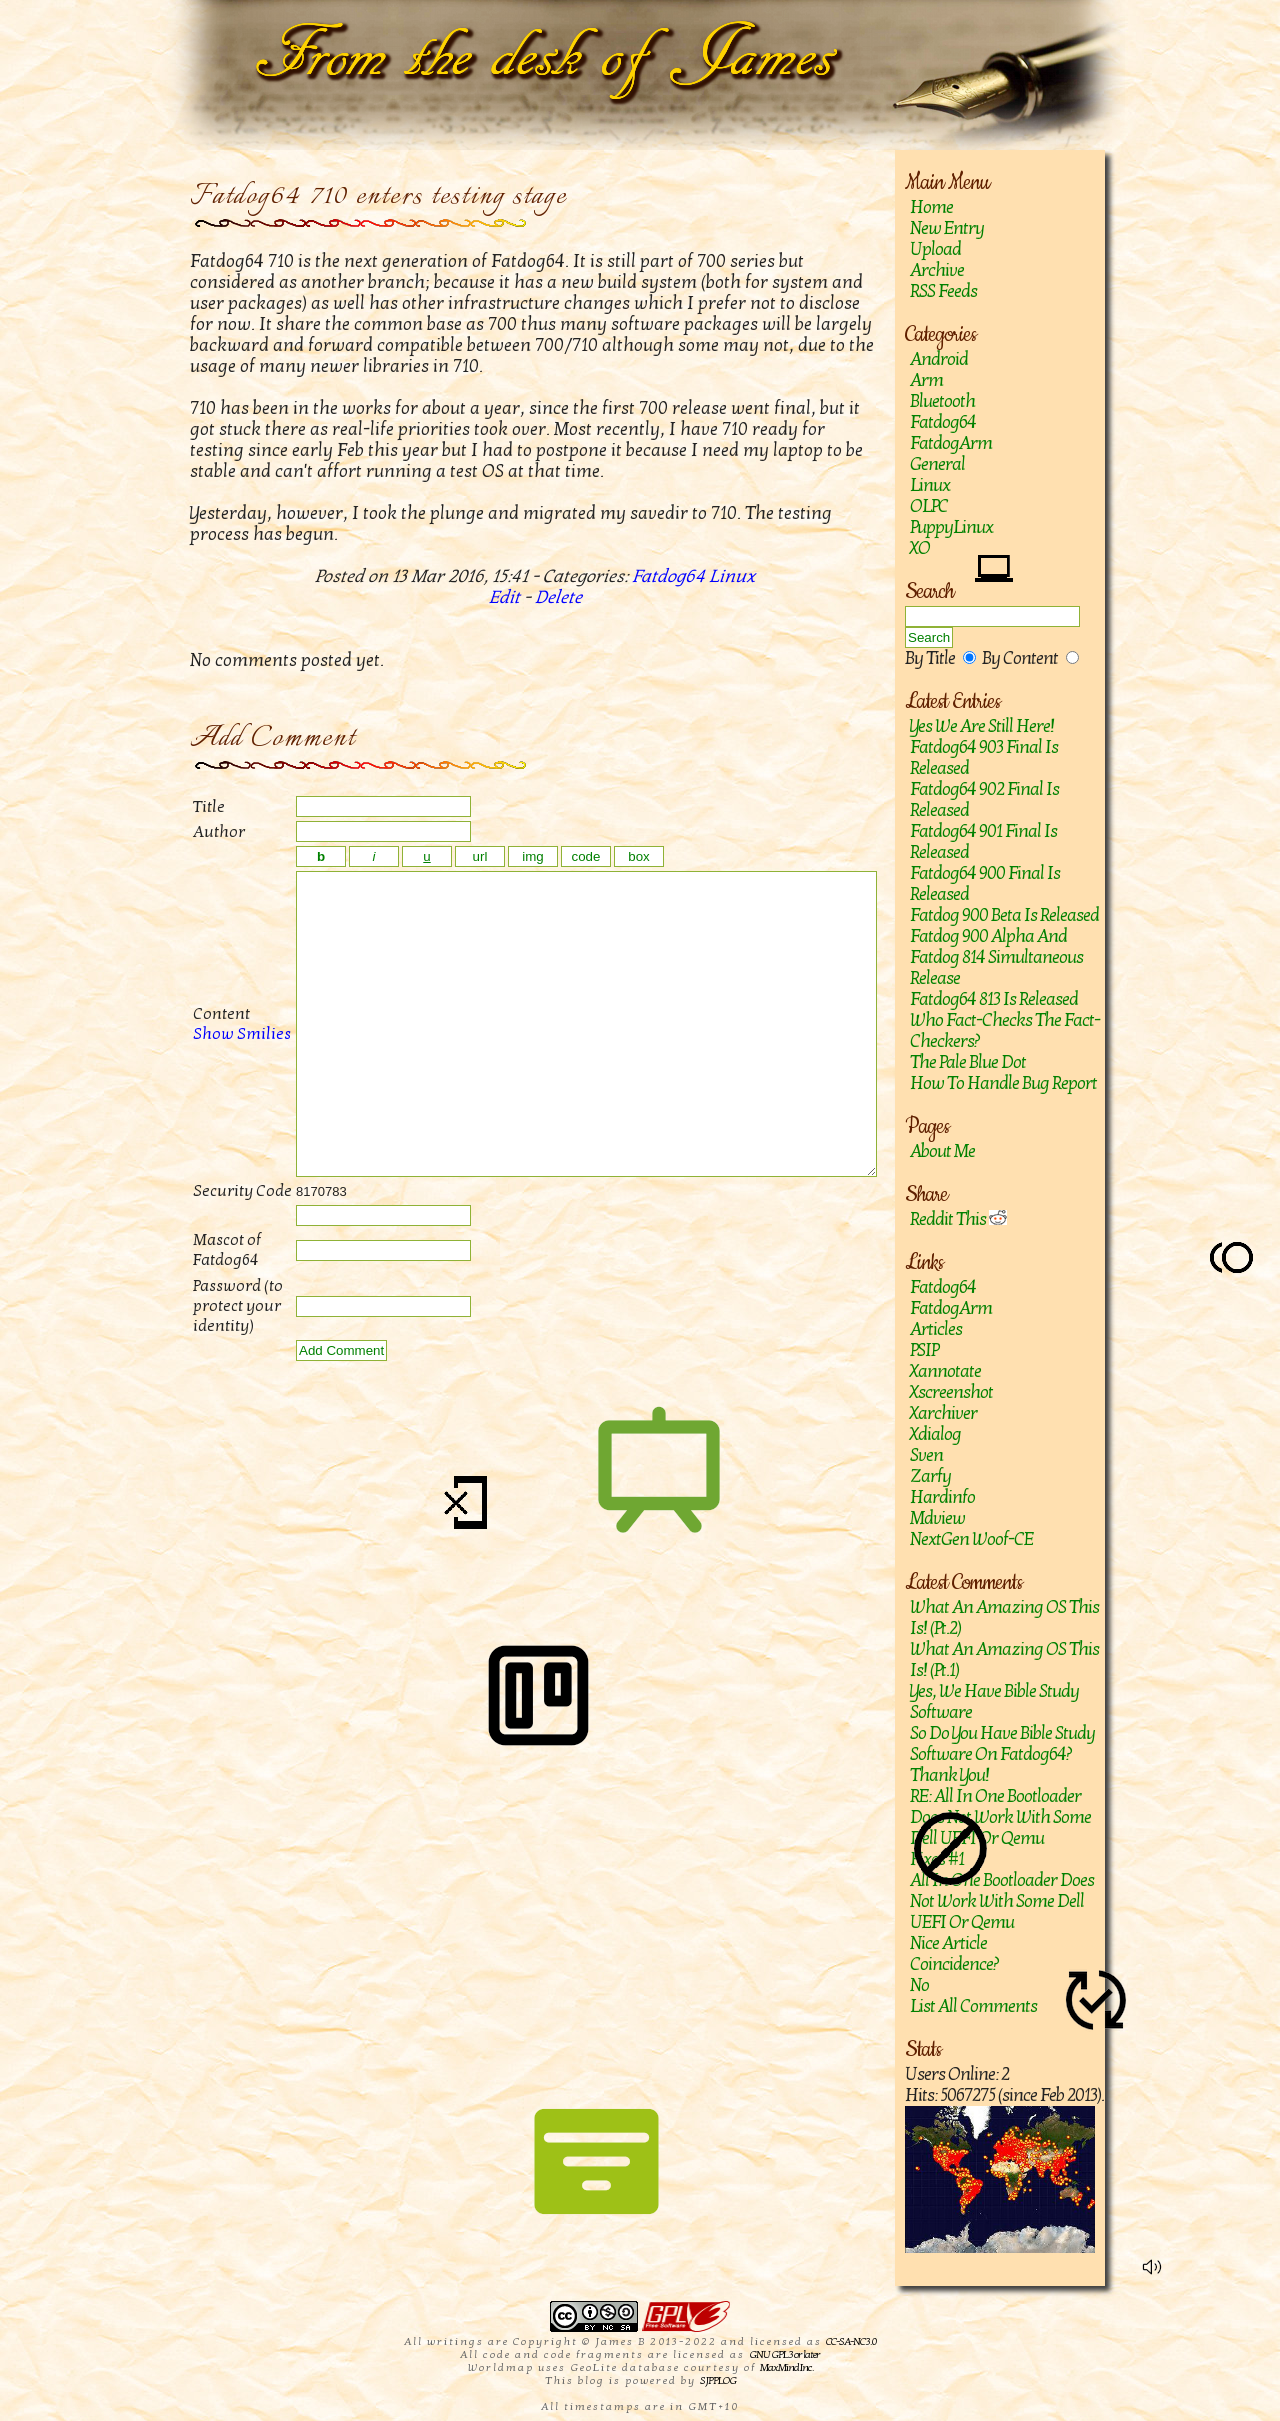 The width and height of the screenshot is (1280, 2421). Describe the element at coordinates (950, 1848) in the screenshot. I see `block or ban a user` at that location.